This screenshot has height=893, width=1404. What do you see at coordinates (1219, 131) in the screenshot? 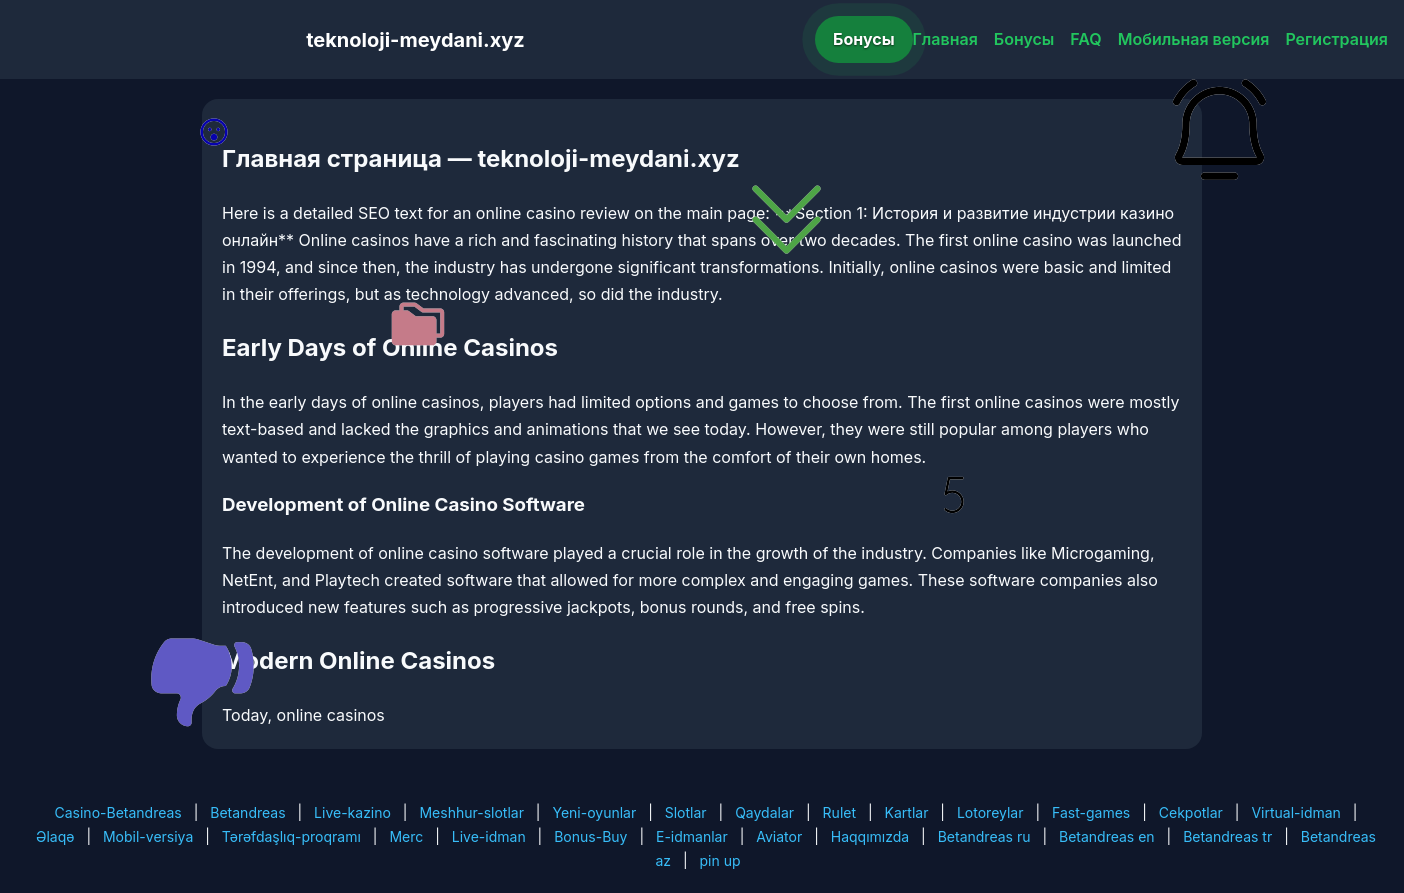
I see `indicates new notifications or alerts` at bounding box center [1219, 131].